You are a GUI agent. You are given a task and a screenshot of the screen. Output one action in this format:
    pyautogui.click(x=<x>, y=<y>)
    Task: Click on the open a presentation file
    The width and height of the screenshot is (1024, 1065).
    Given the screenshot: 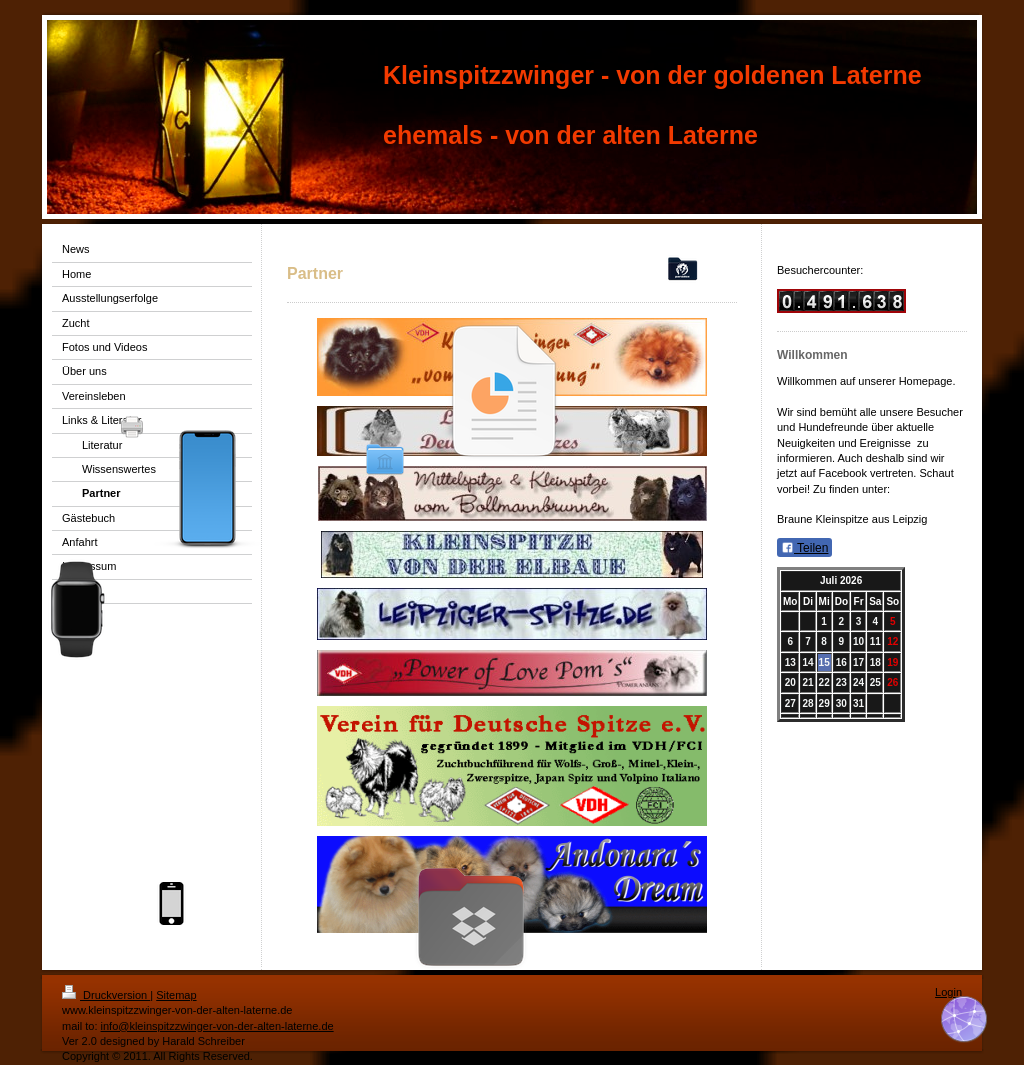 What is the action you would take?
    pyautogui.click(x=504, y=391)
    